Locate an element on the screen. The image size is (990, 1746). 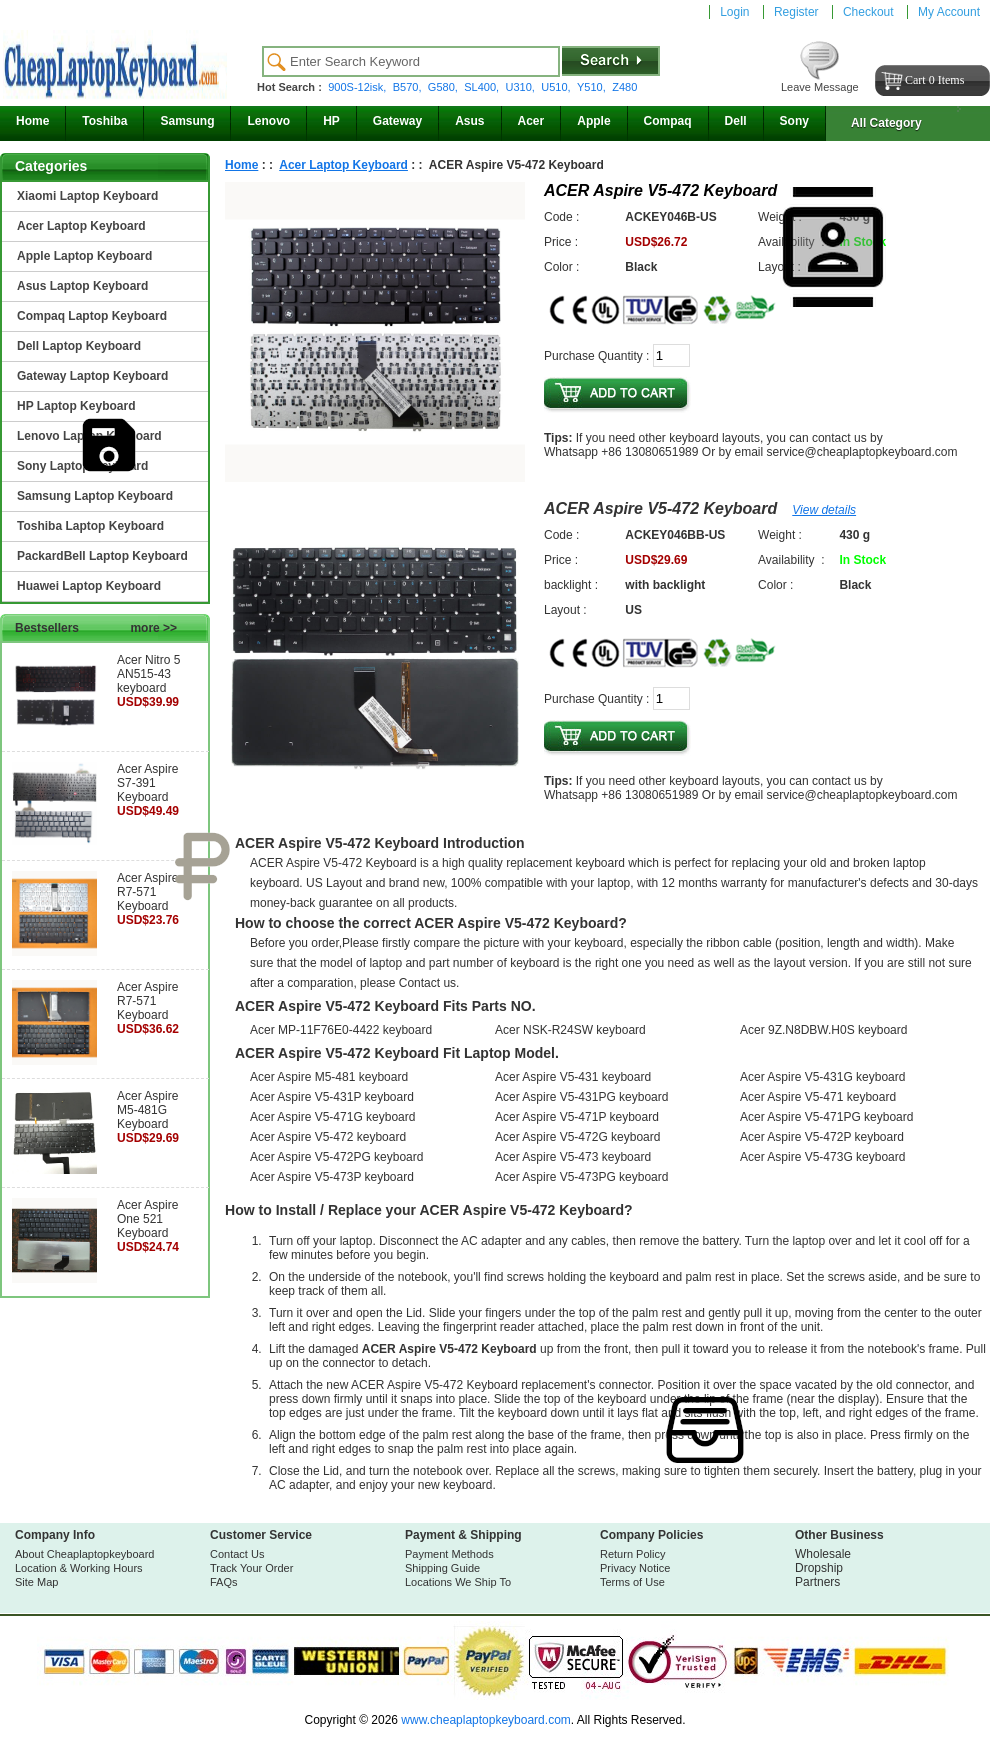
indicates Russian ruble currency is located at coordinates (204, 866).